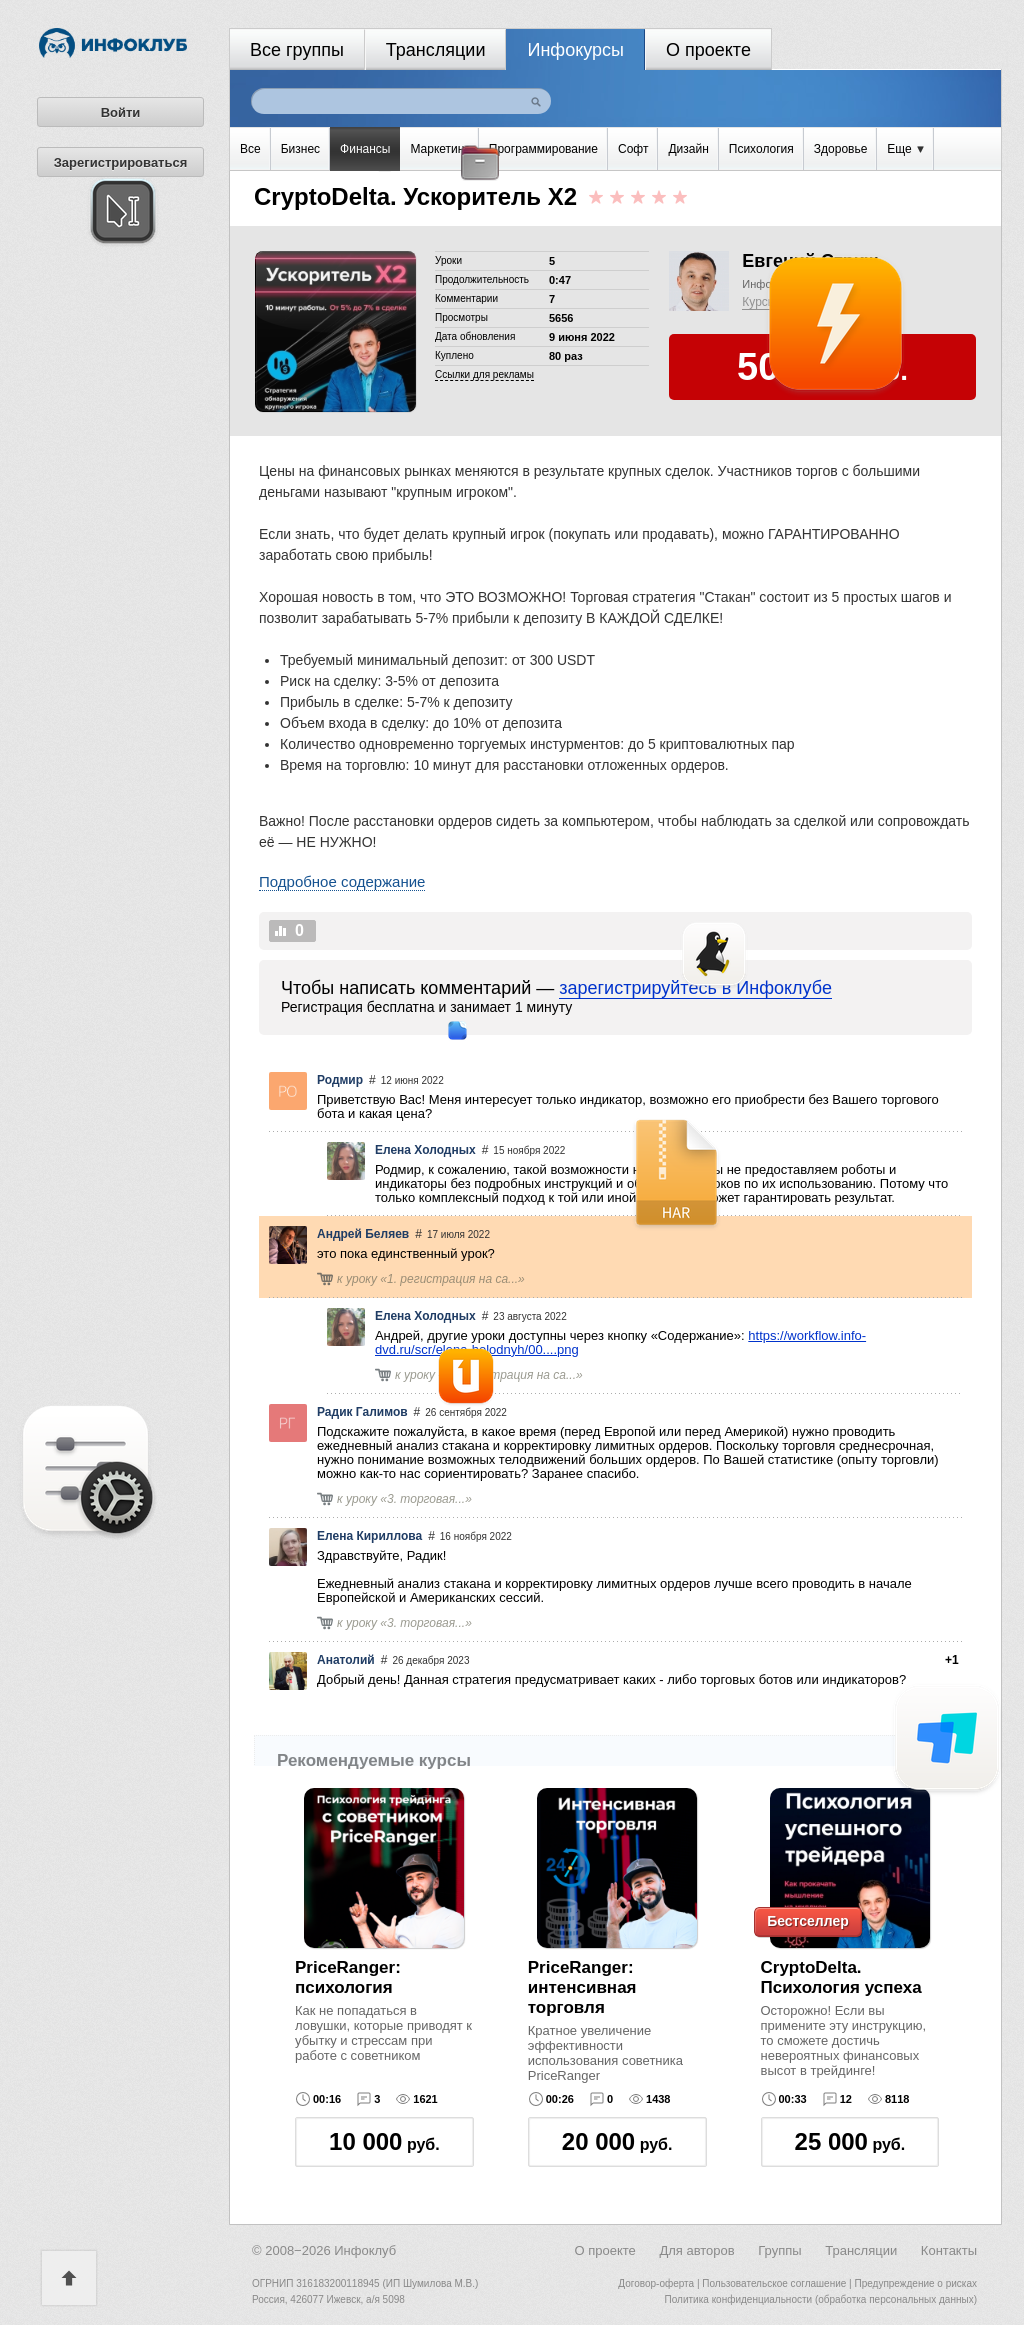 Image resolution: width=1024 pixels, height=2325 pixels. What do you see at coordinates (676, 1174) in the screenshot?
I see `xar archive file type indicator` at bounding box center [676, 1174].